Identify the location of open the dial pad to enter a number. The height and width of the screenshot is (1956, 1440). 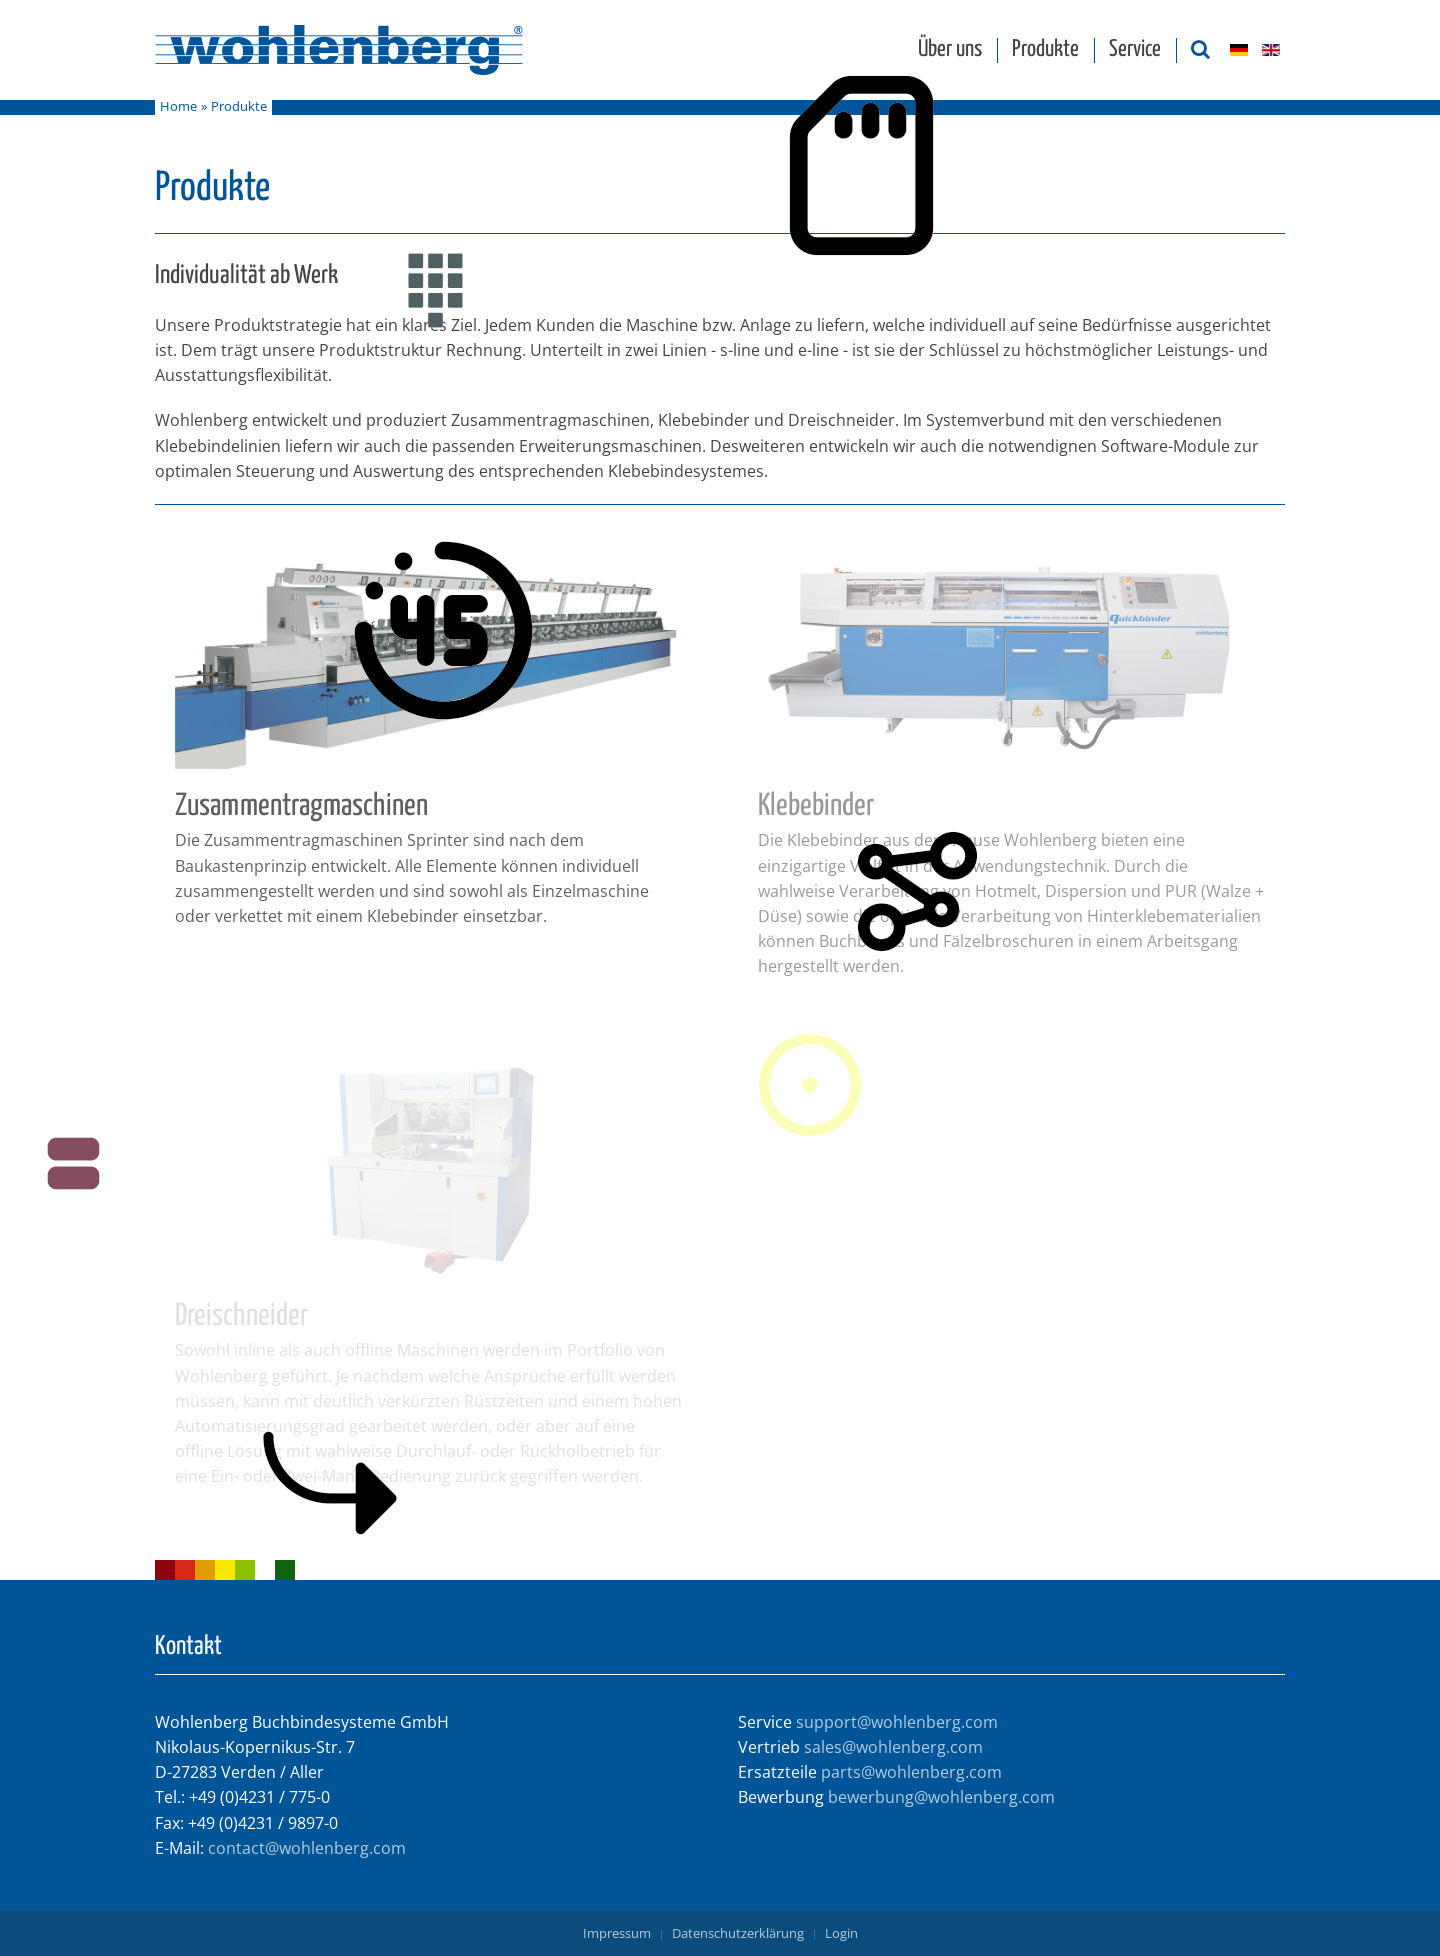
(435, 290).